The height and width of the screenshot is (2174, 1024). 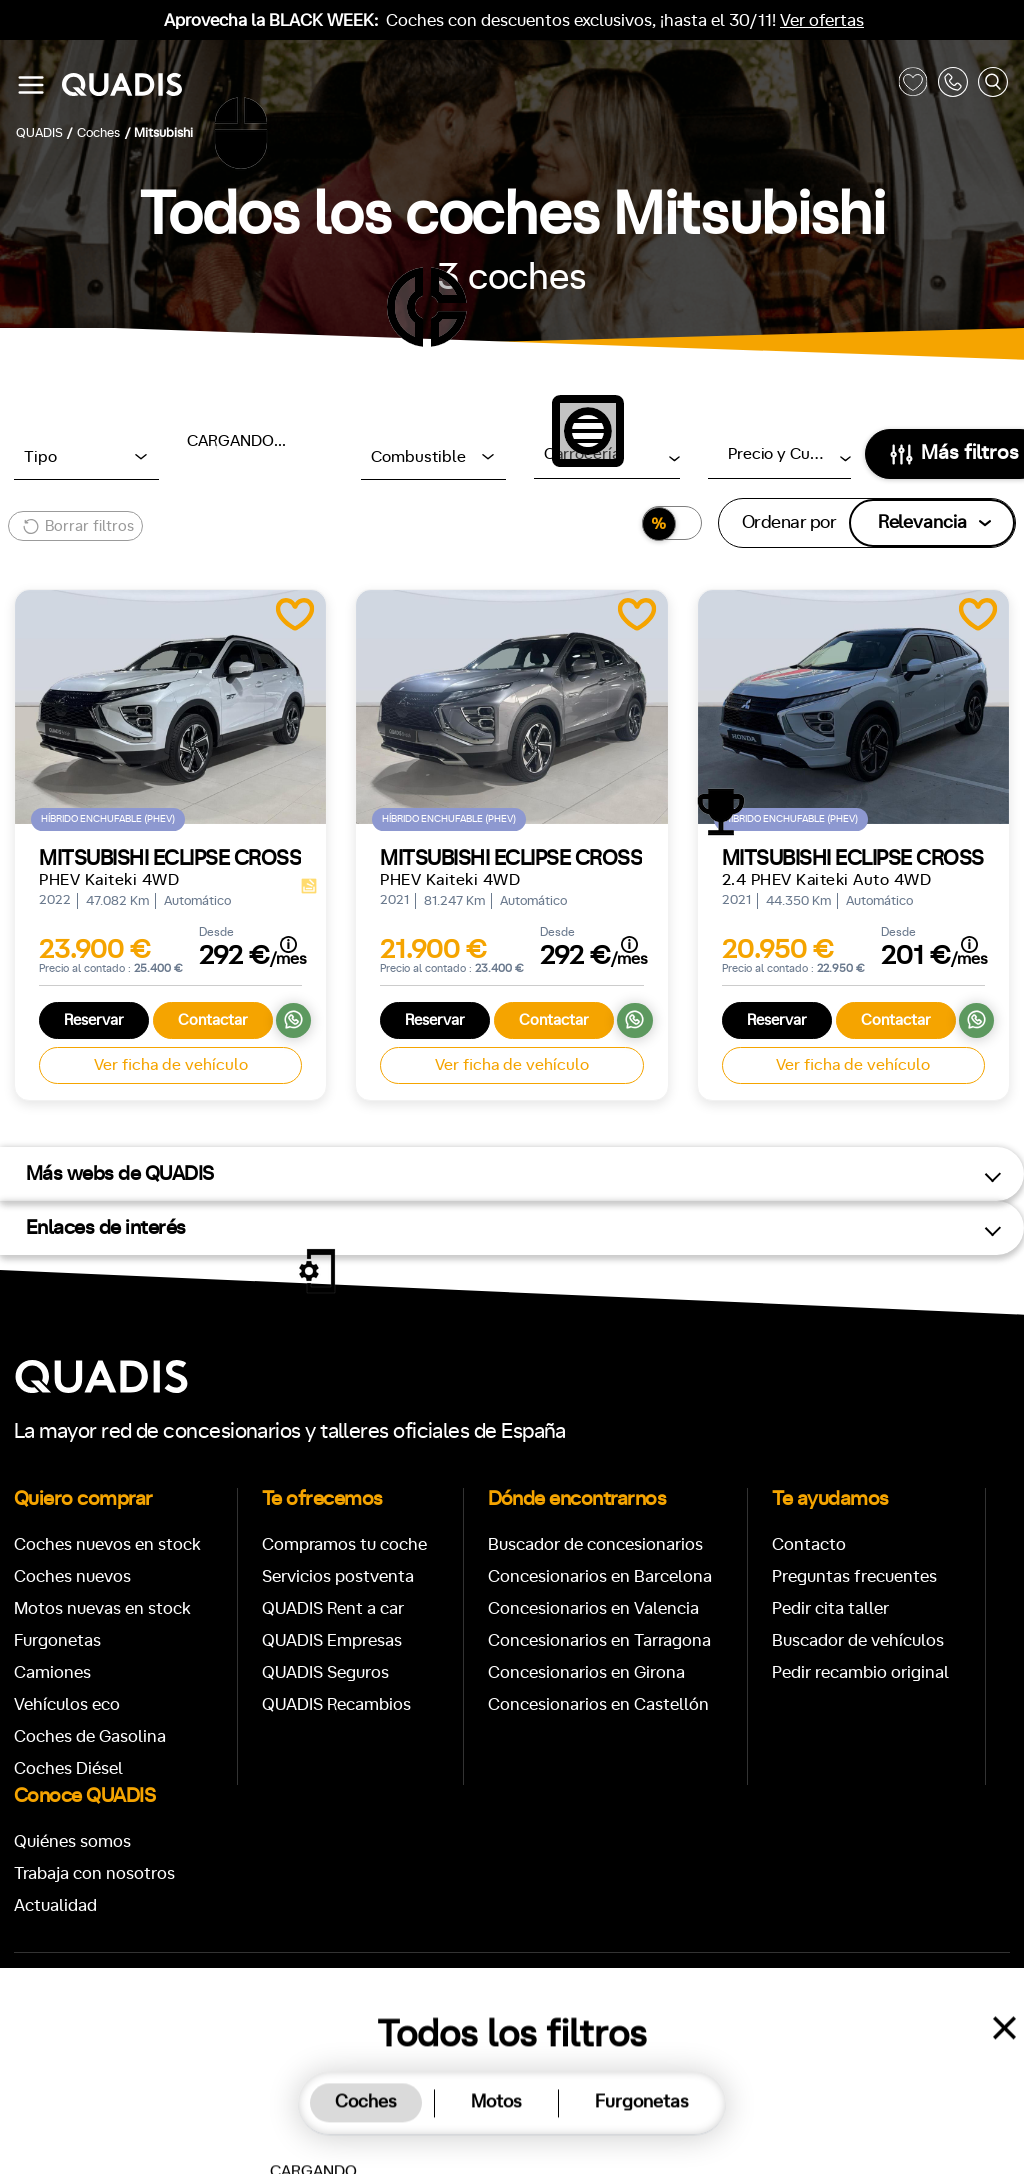 What do you see at coordinates (588, 431) in the screenshot?
I see `access heating, ventilation, and air conditioning controls` at bounding box center [588, 431].